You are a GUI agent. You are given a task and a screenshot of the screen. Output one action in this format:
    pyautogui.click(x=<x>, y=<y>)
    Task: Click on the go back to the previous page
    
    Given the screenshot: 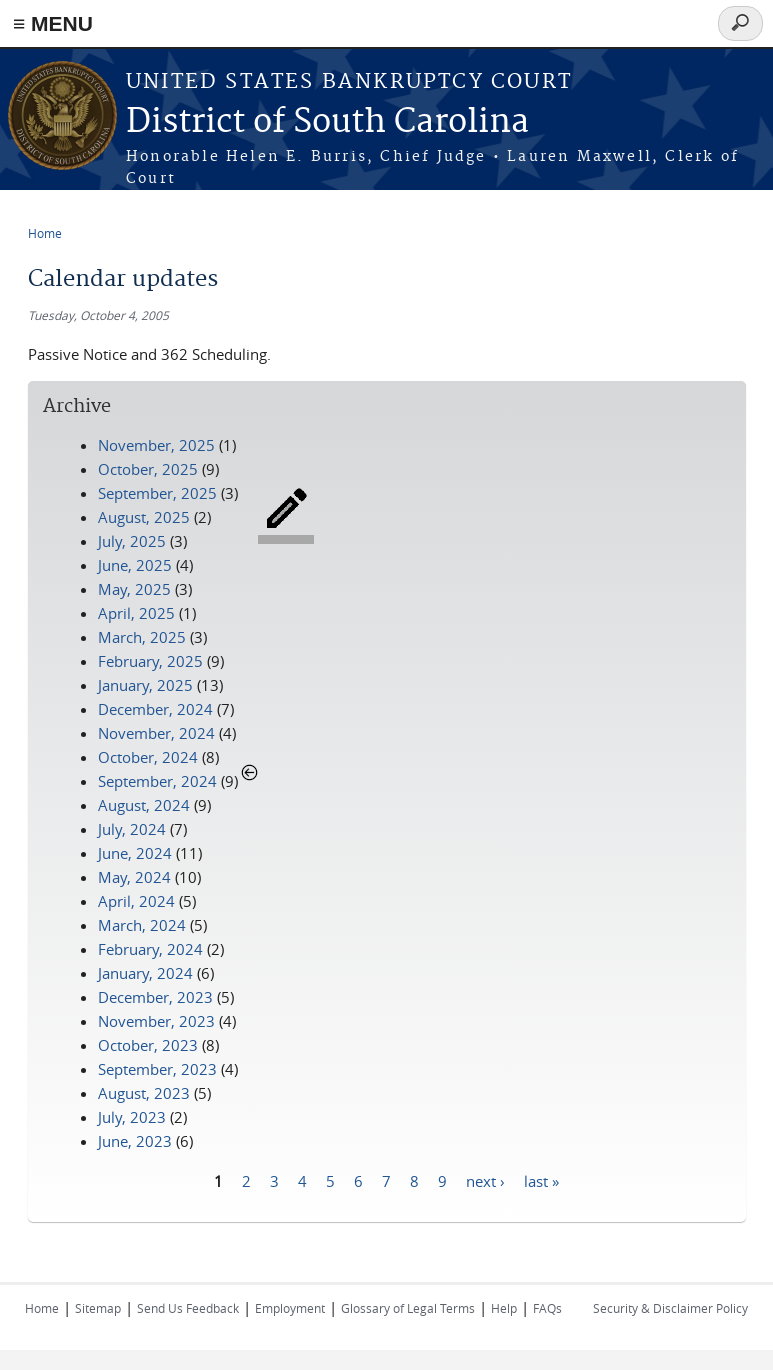 What is the action you would take?
    pyautogui.click(x=249, y=772)
    